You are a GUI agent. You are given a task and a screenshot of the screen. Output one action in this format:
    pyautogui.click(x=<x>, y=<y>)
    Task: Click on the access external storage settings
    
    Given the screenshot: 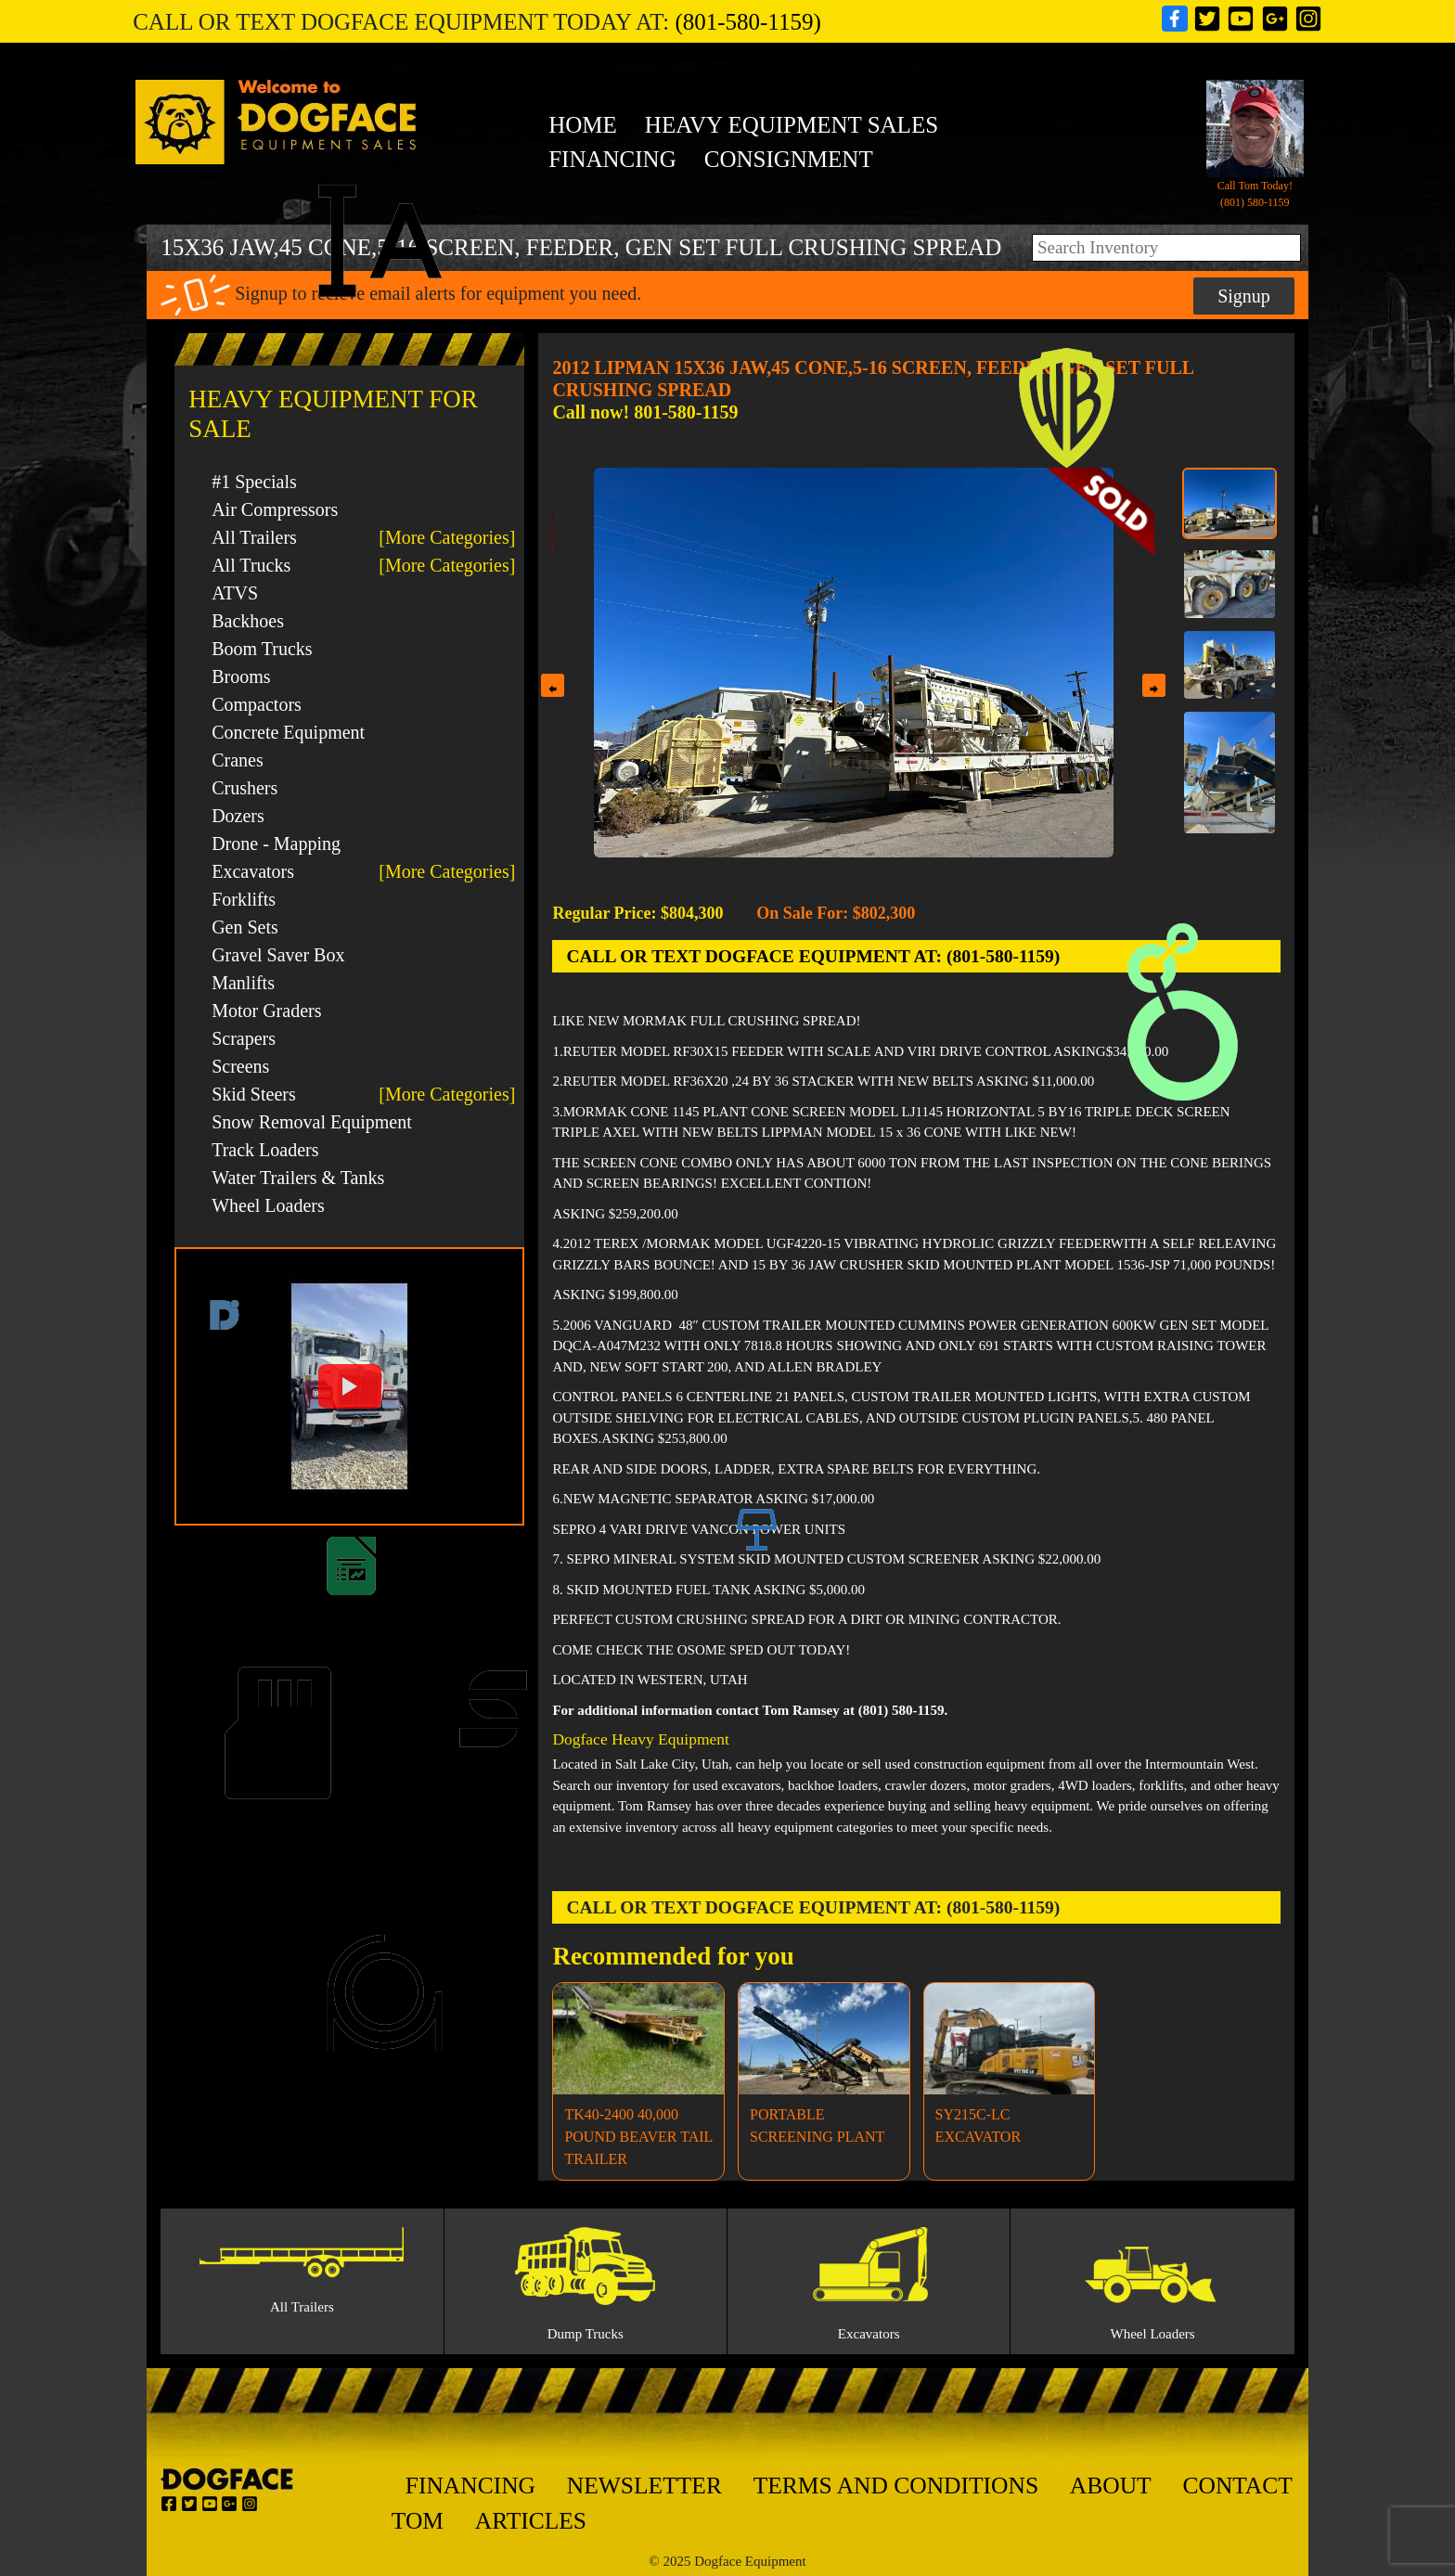 What is the action you would take?
    pyautogui.click(x=277, y=1732)
    